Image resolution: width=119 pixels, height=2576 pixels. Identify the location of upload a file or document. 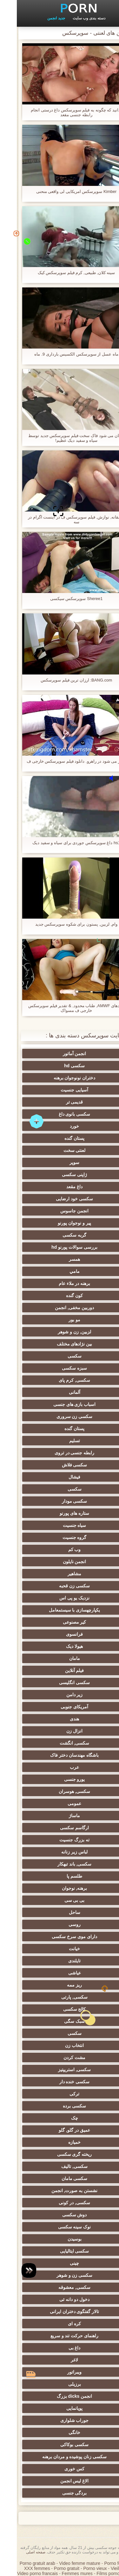
(16, 233).